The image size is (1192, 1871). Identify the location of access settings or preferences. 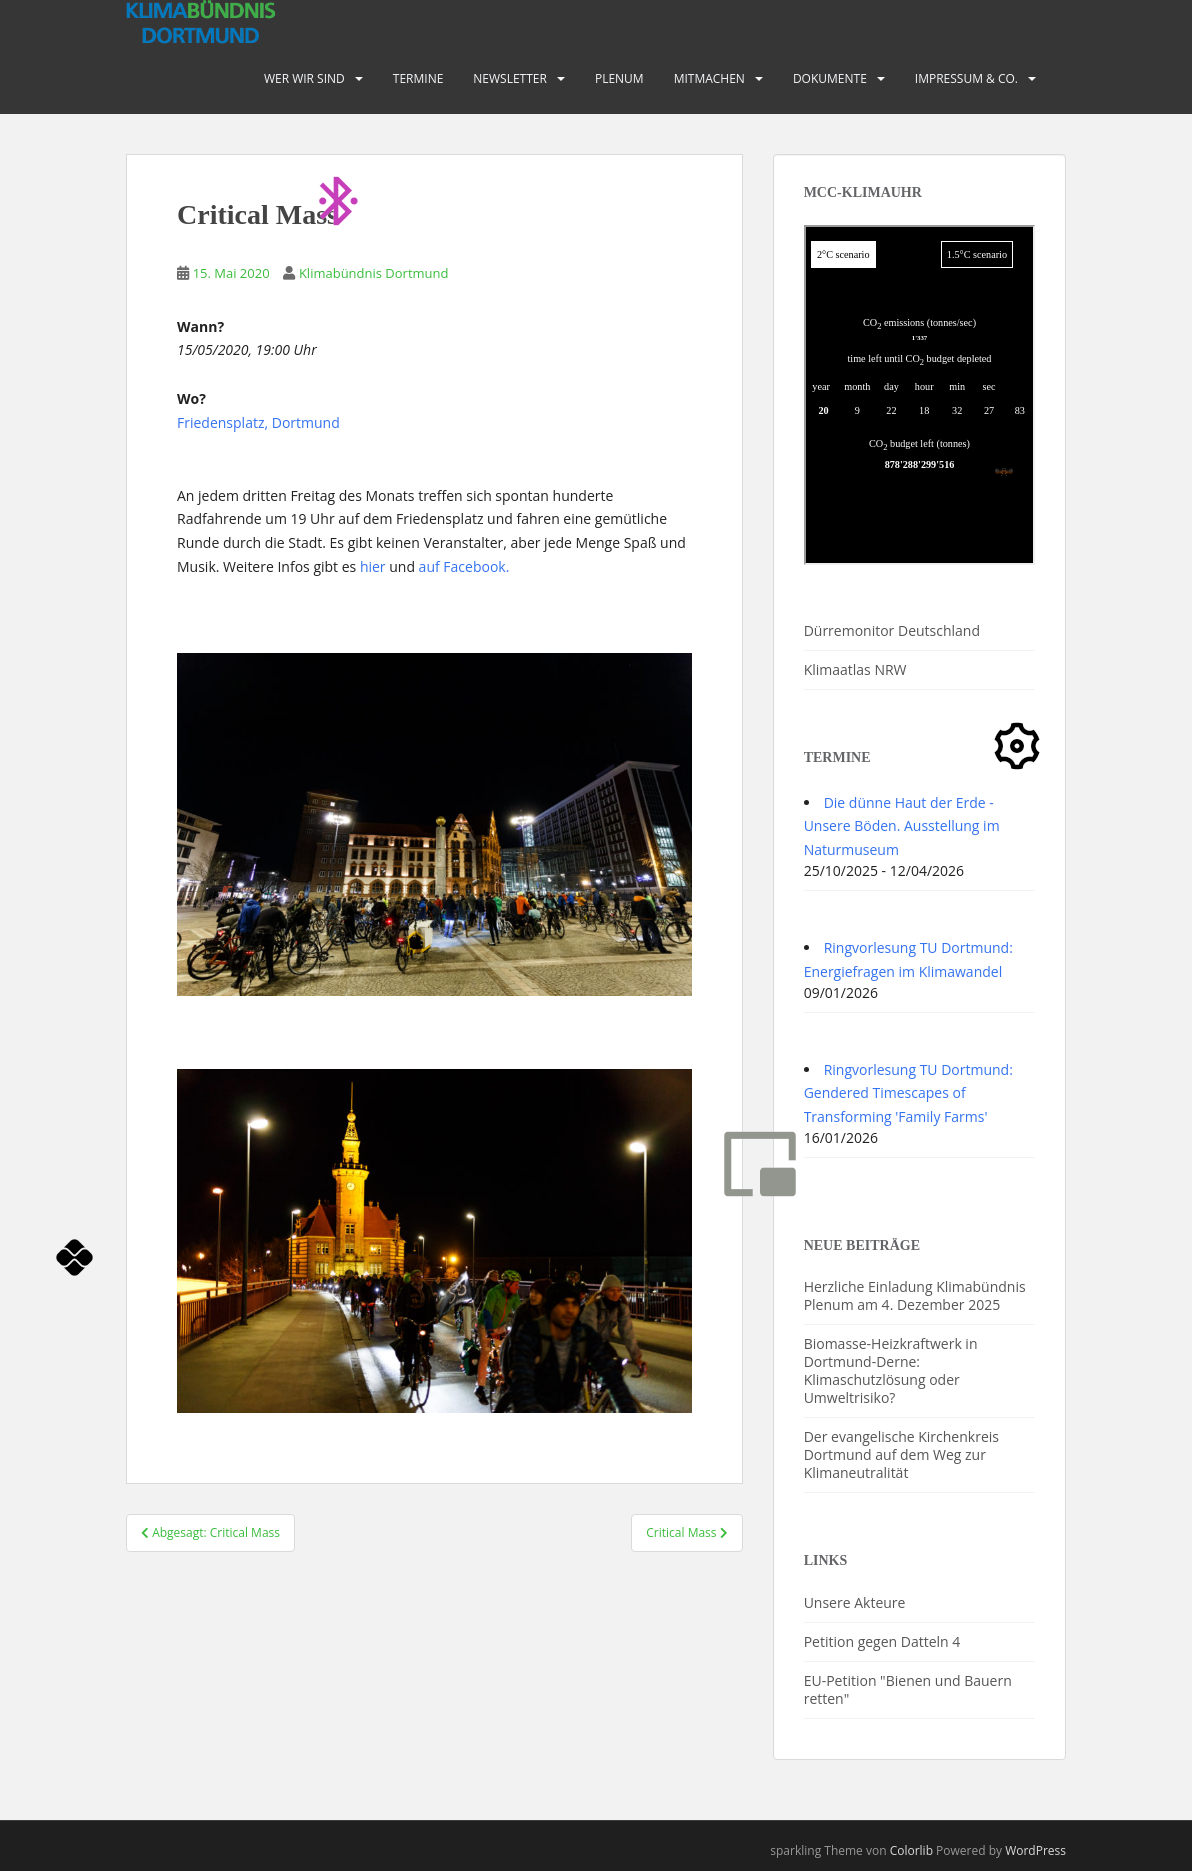
(1017, 746).